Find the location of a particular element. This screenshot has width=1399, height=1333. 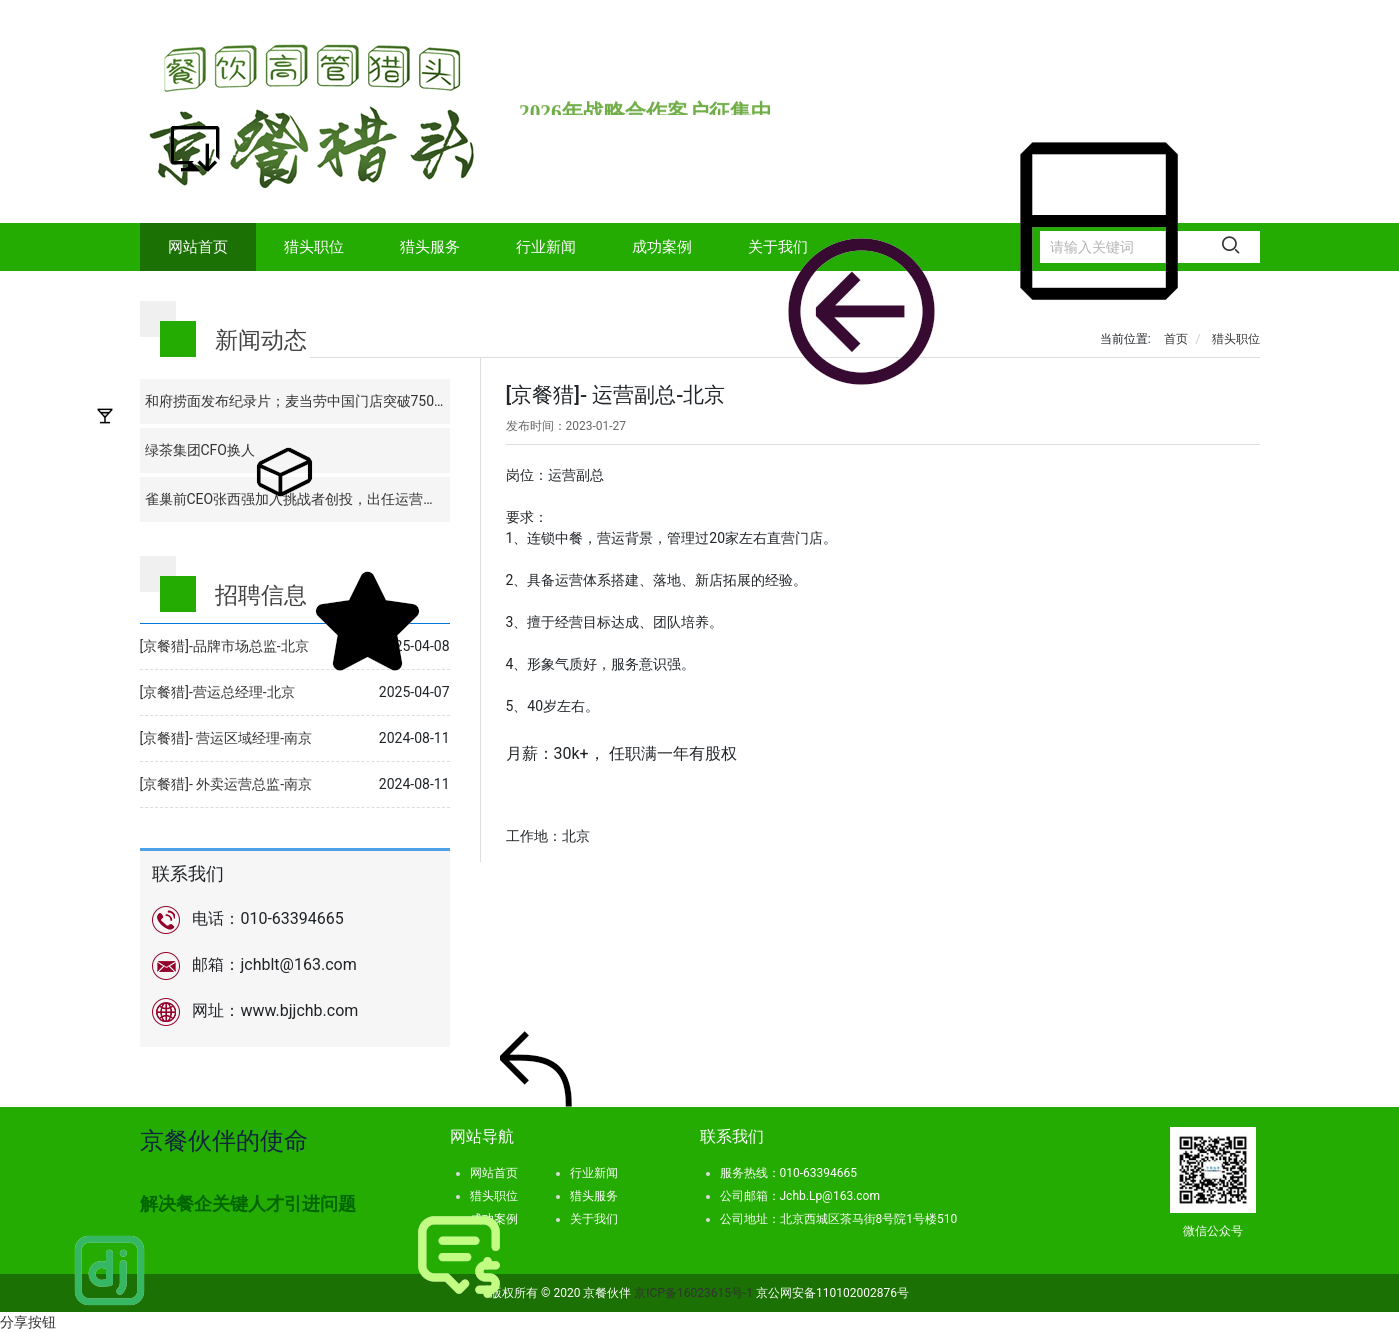

split editor view horizontally is located at coordinates (1093, 215).